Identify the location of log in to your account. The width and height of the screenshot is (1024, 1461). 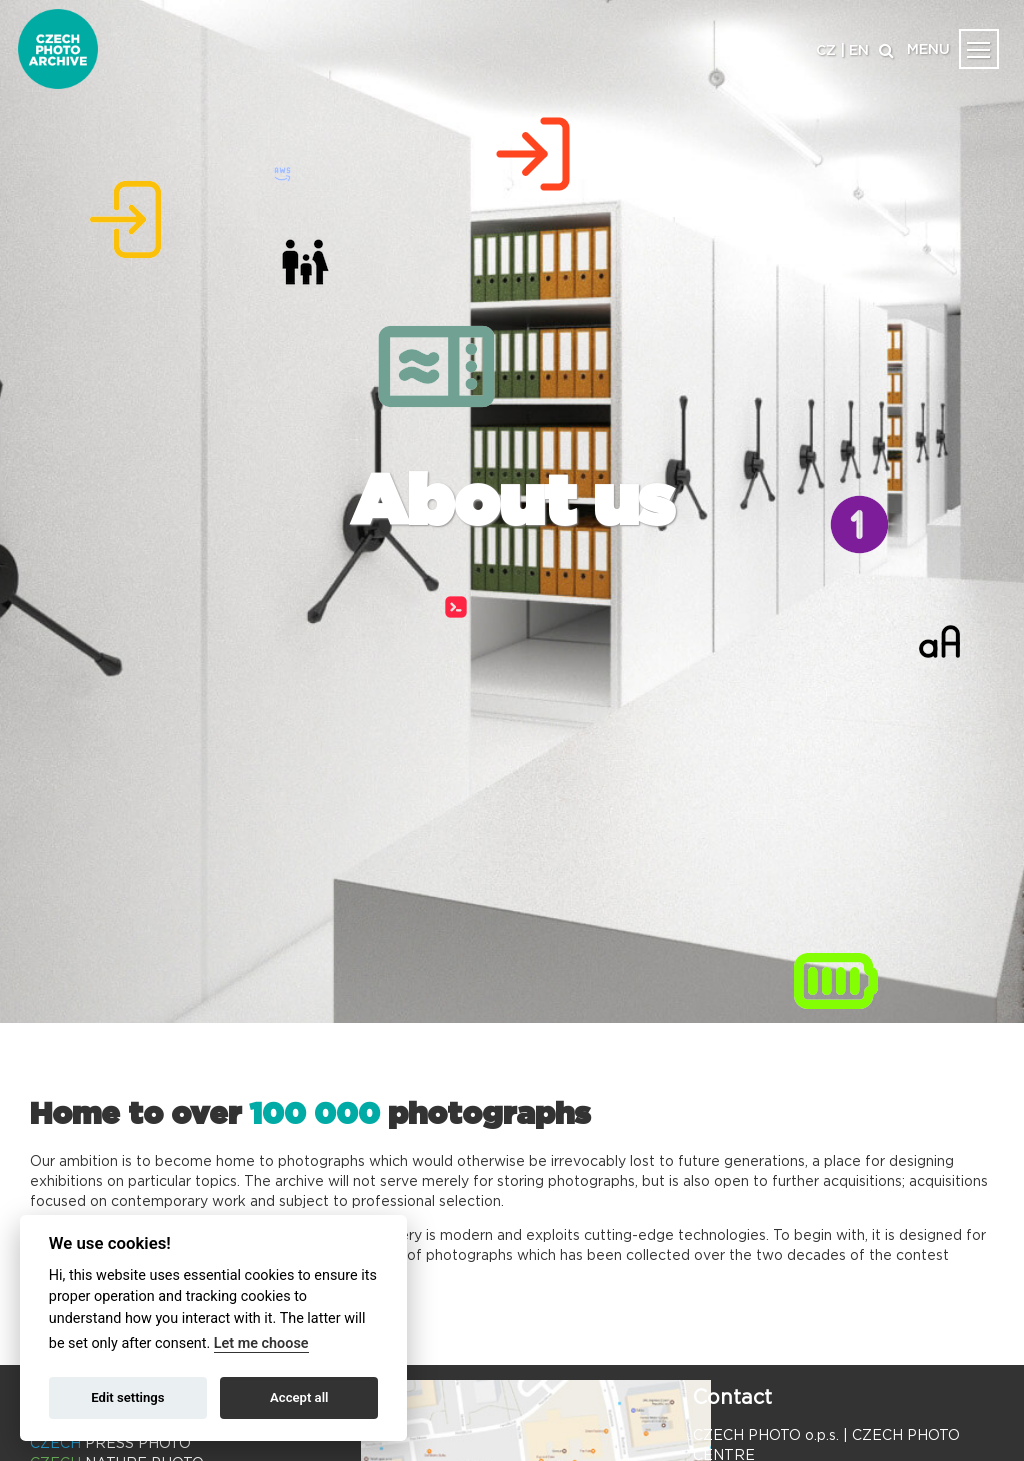
(131, 219).